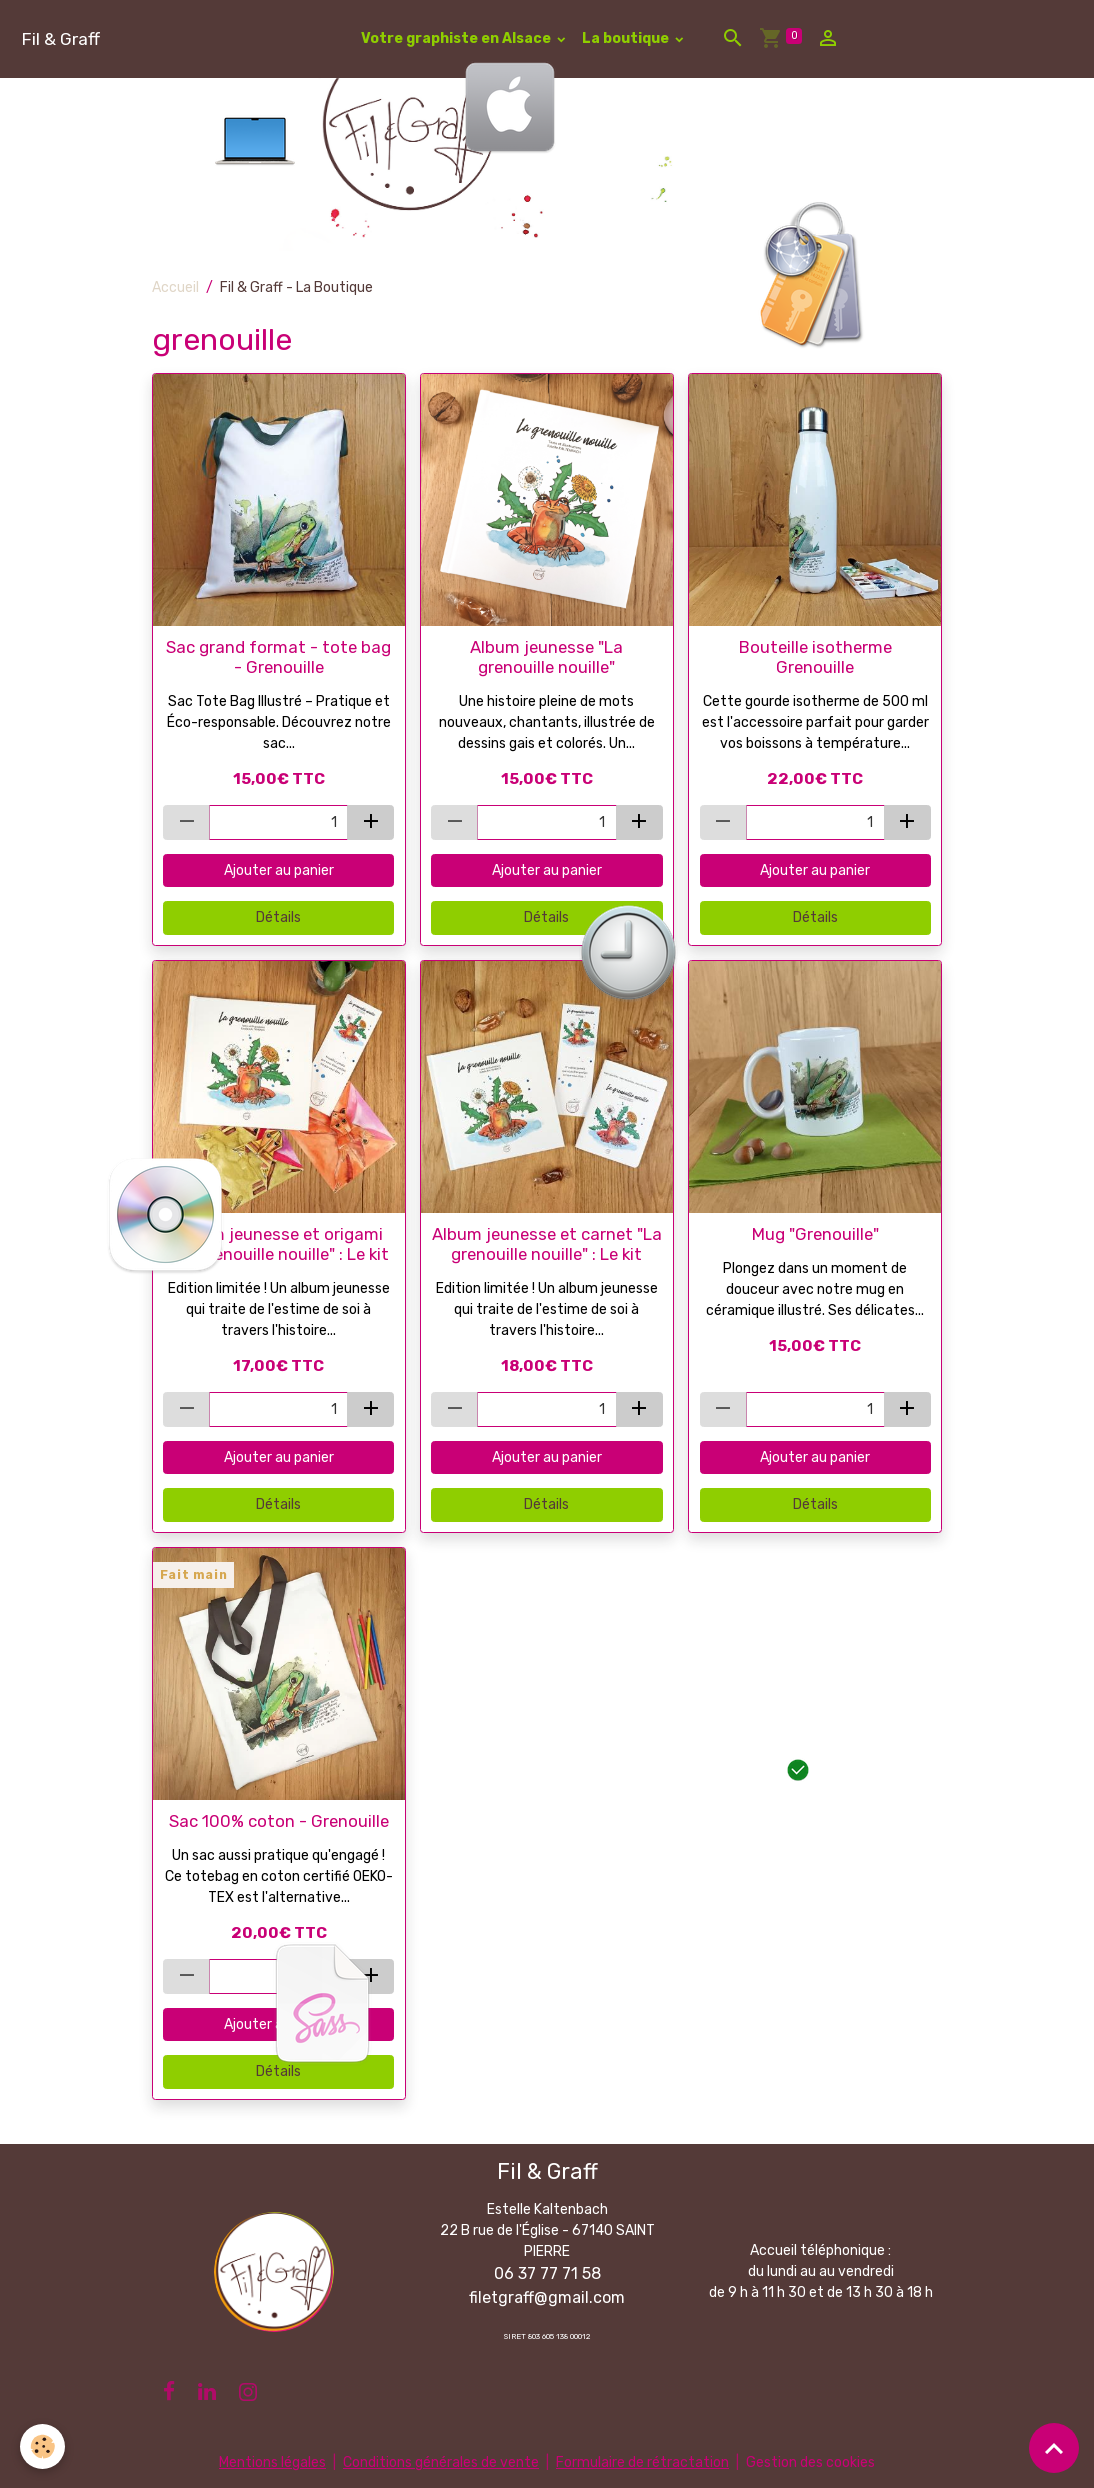  I want to click on represents this macbook air device in system settings, so click(255, 134).